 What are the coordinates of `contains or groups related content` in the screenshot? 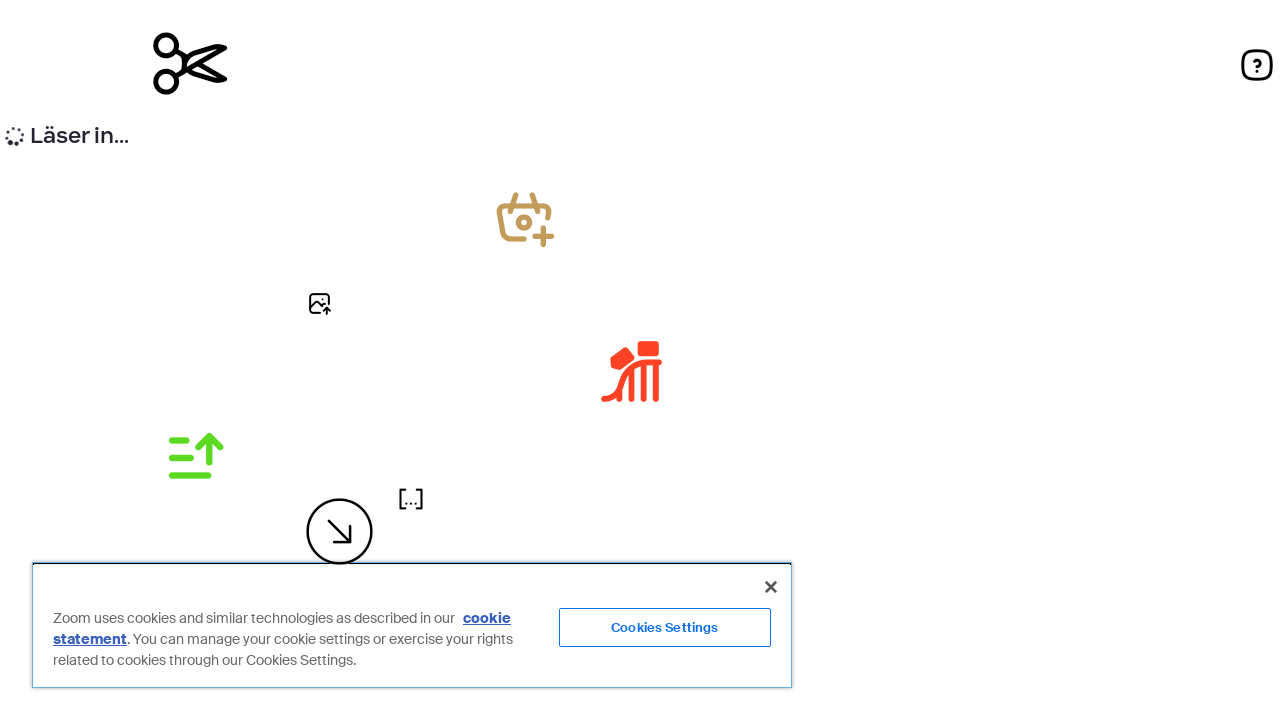 It's located at (411, 499).